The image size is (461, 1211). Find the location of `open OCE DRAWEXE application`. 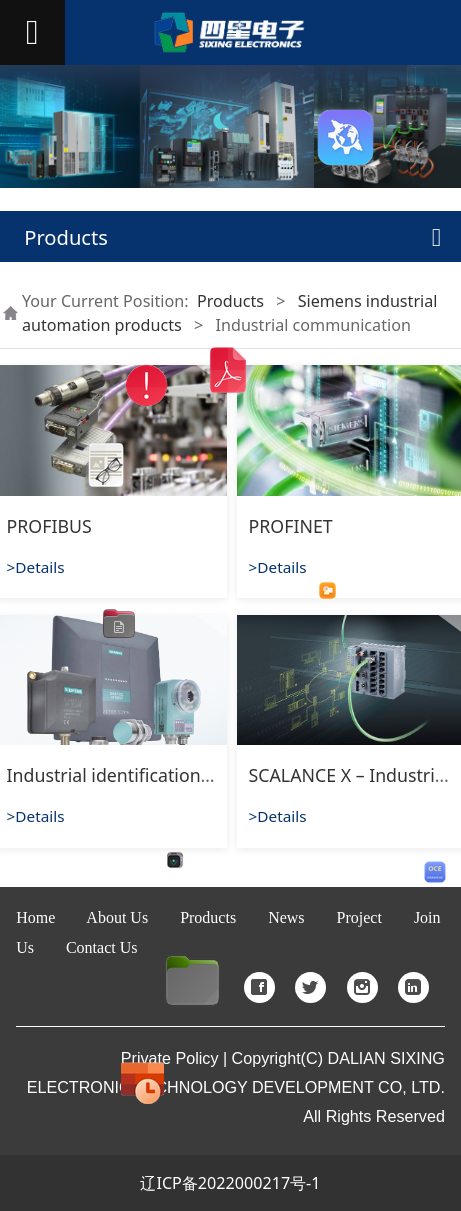

open OCE DRAWEXE application is located at coordinates (435, 872).